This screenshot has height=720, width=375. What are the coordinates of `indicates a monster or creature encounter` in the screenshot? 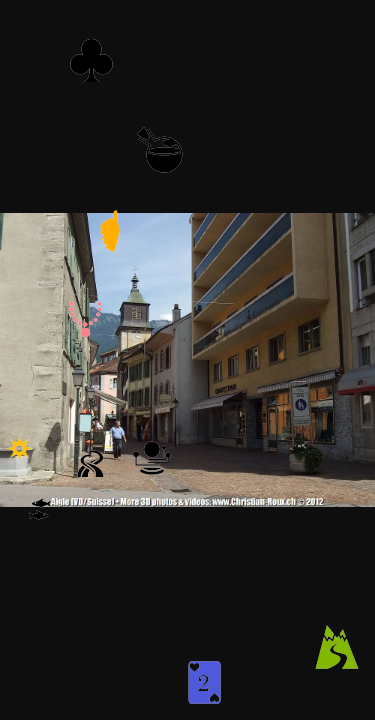 It's located at (90, 463).